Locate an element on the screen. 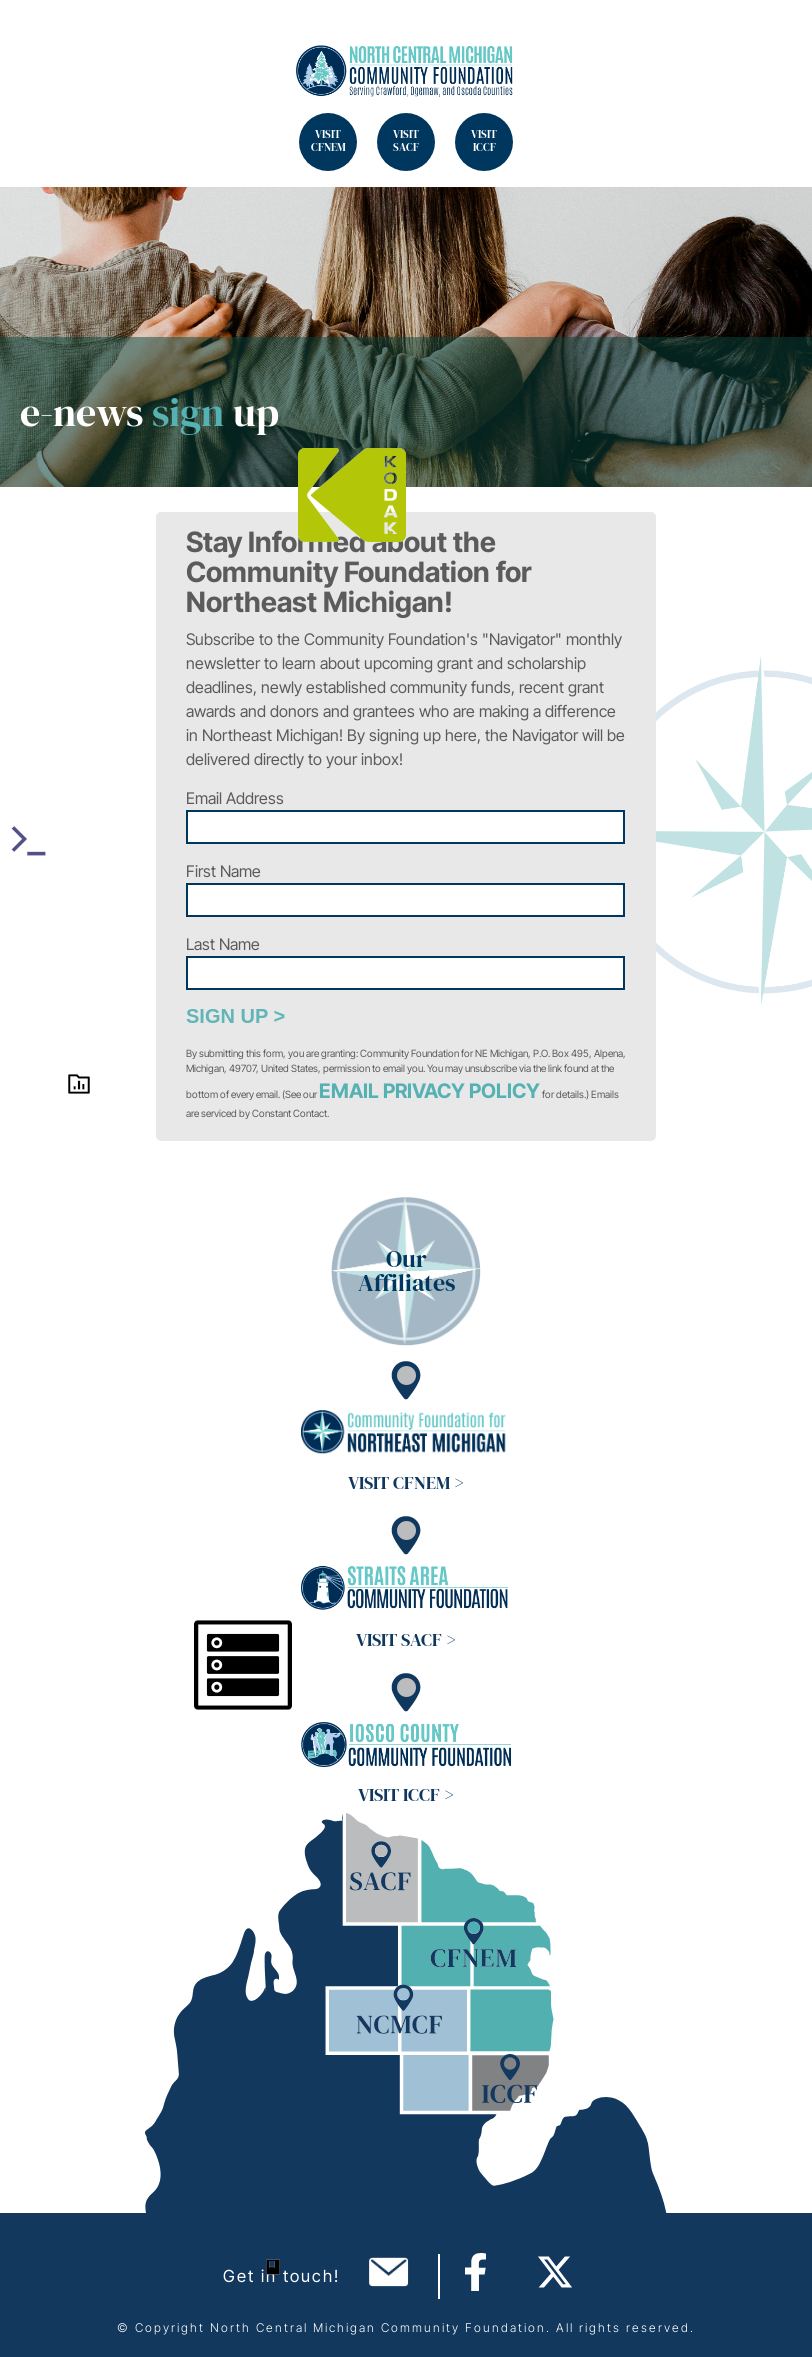 The width and height of the screenshot is (812, 2357). openmediavault network-attached storage application is located at coordinates (243, 1665).